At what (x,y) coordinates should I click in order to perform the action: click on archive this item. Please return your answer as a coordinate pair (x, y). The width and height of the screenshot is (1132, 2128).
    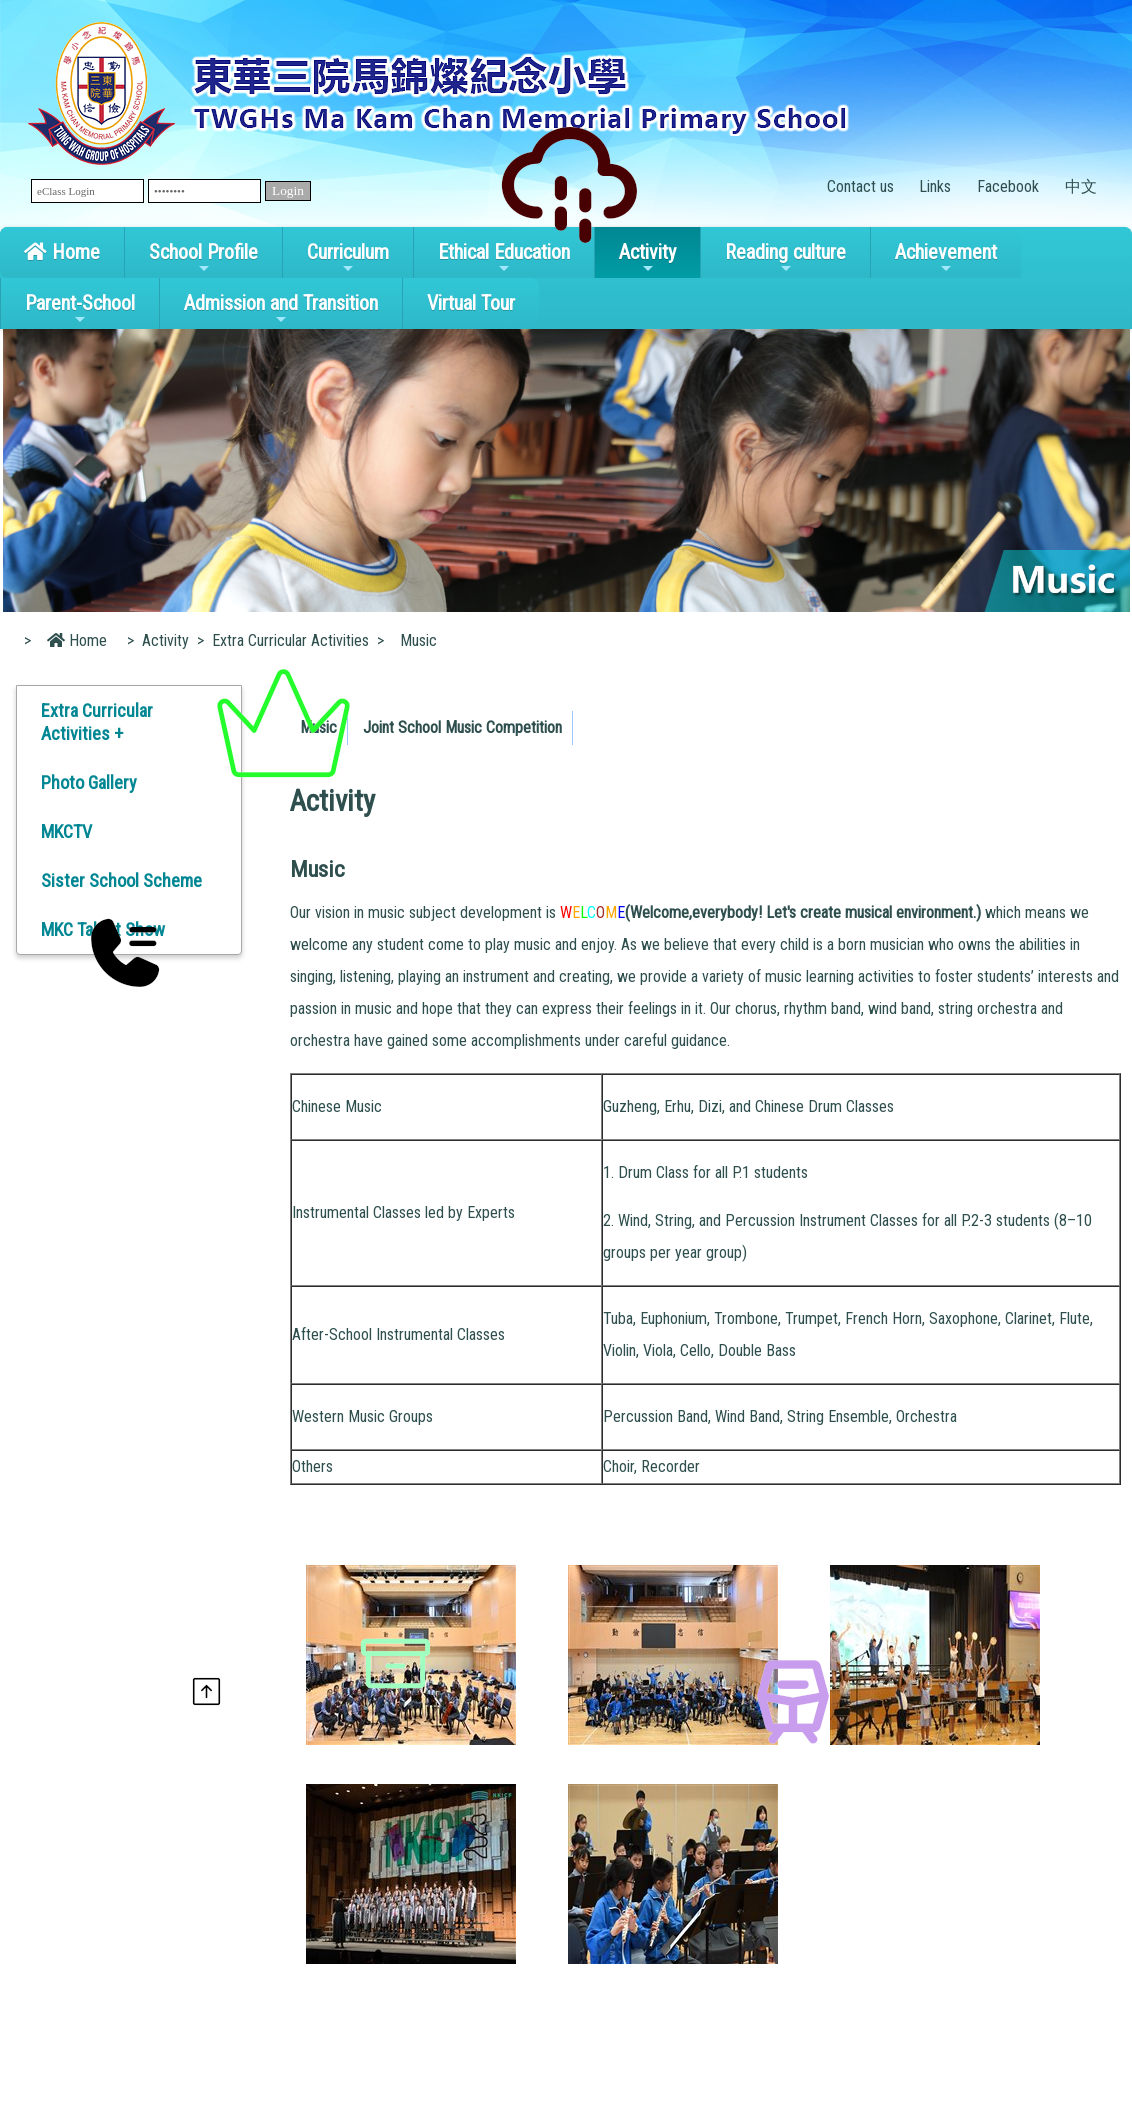
    Looking at the image, I should click on (395, 1663).